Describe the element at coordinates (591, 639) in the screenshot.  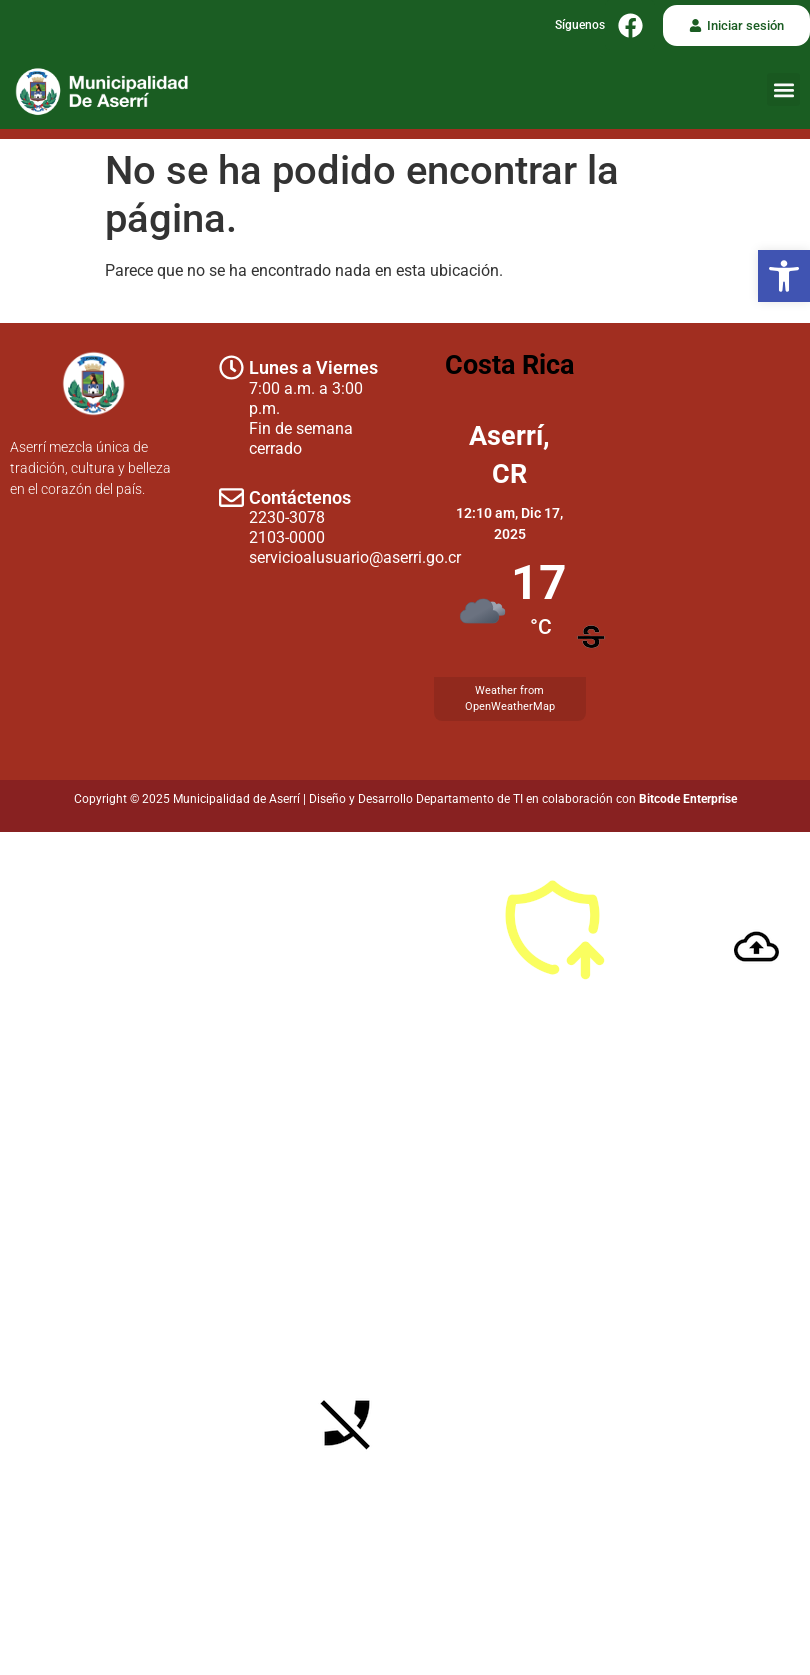
I see `apply strikethrough formatting to selected text` at that location.